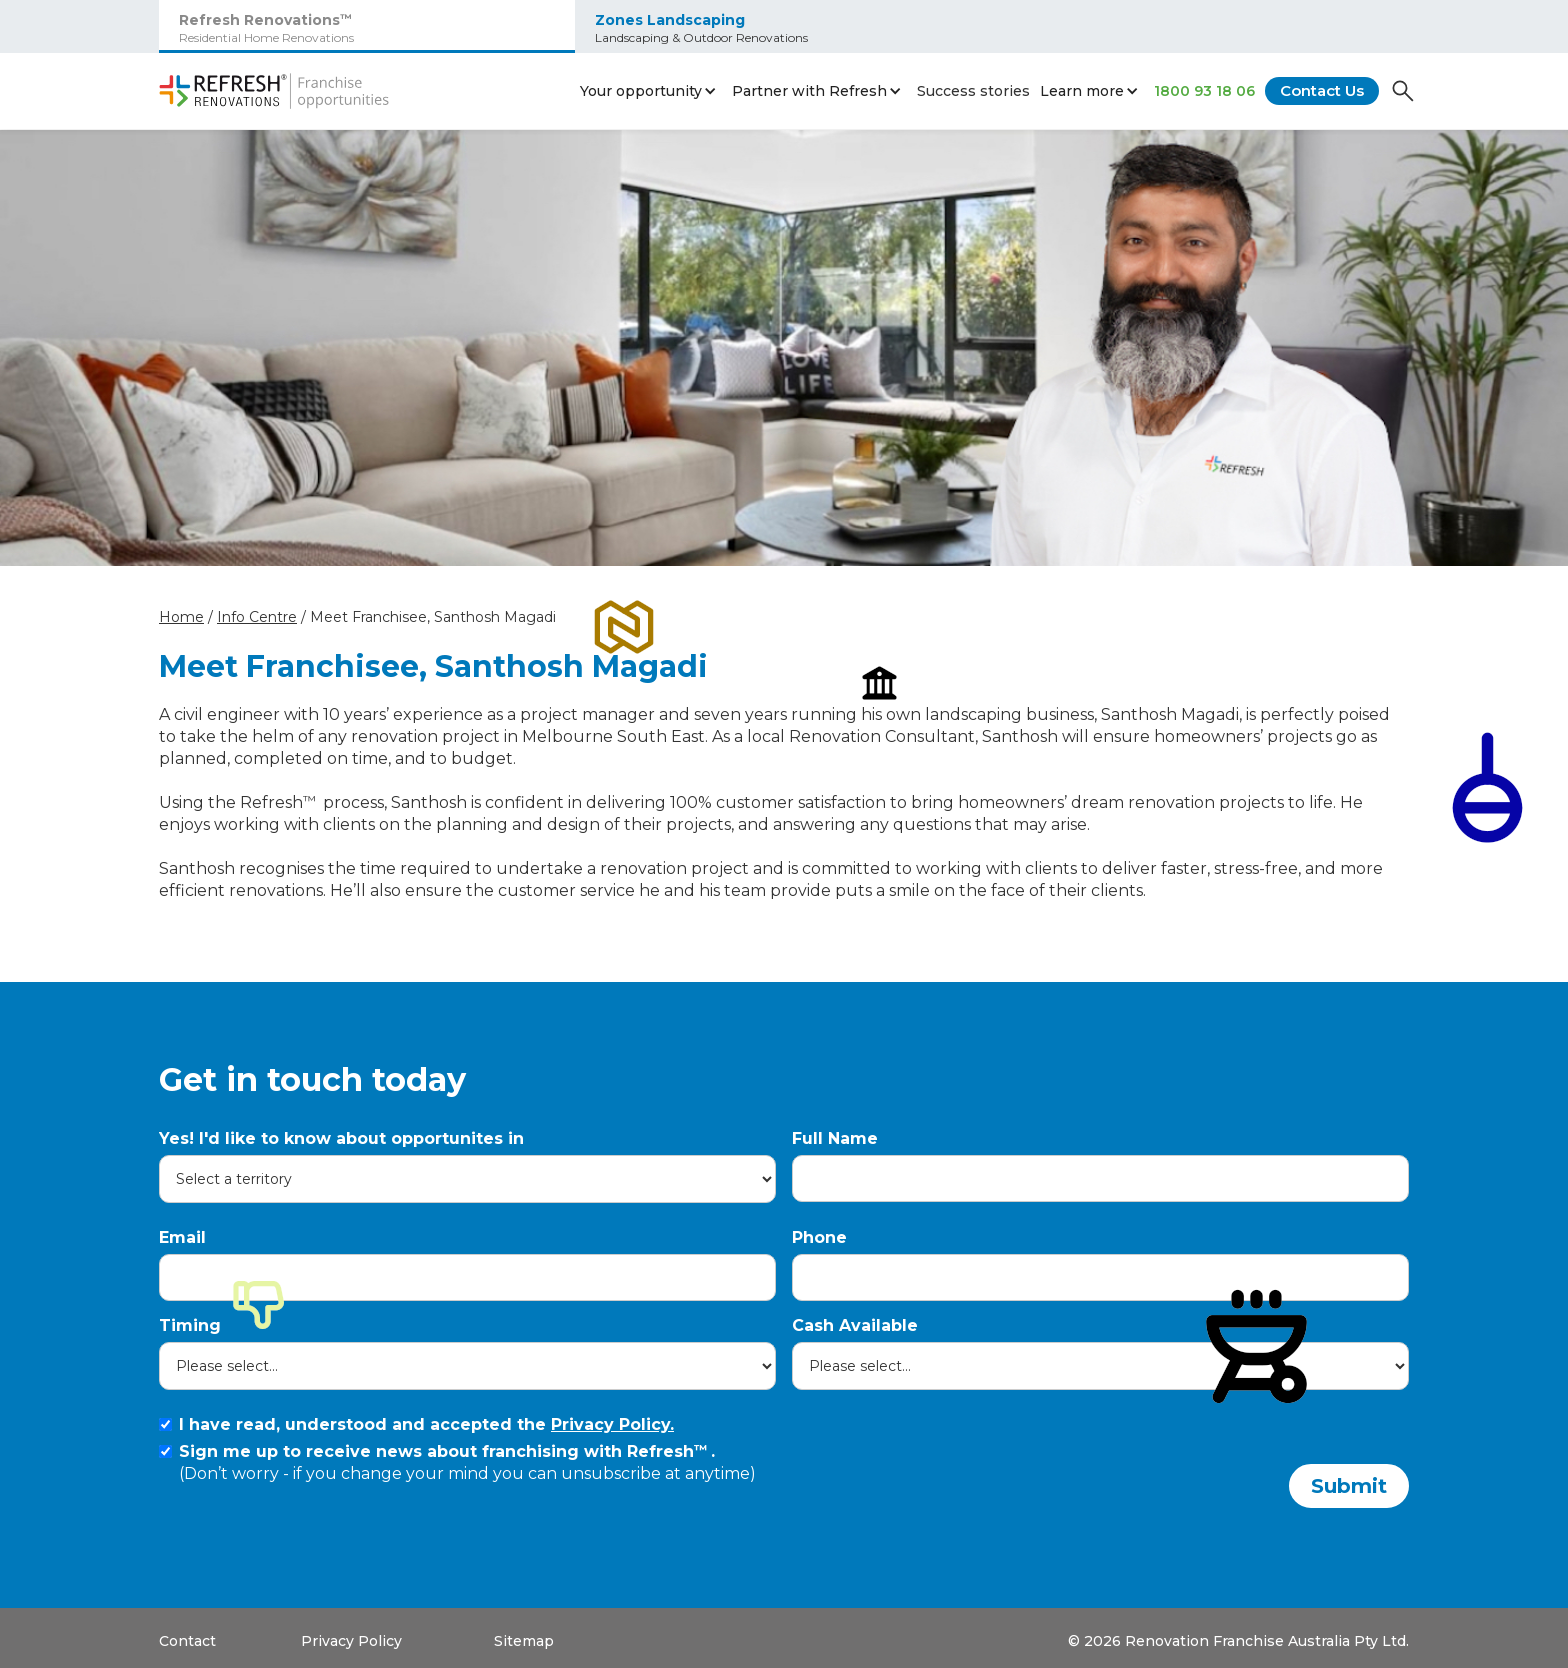 The height and width of the screenshot is (1668, 1568). I want to click on dislike or downvote content, so click(260, 1305).